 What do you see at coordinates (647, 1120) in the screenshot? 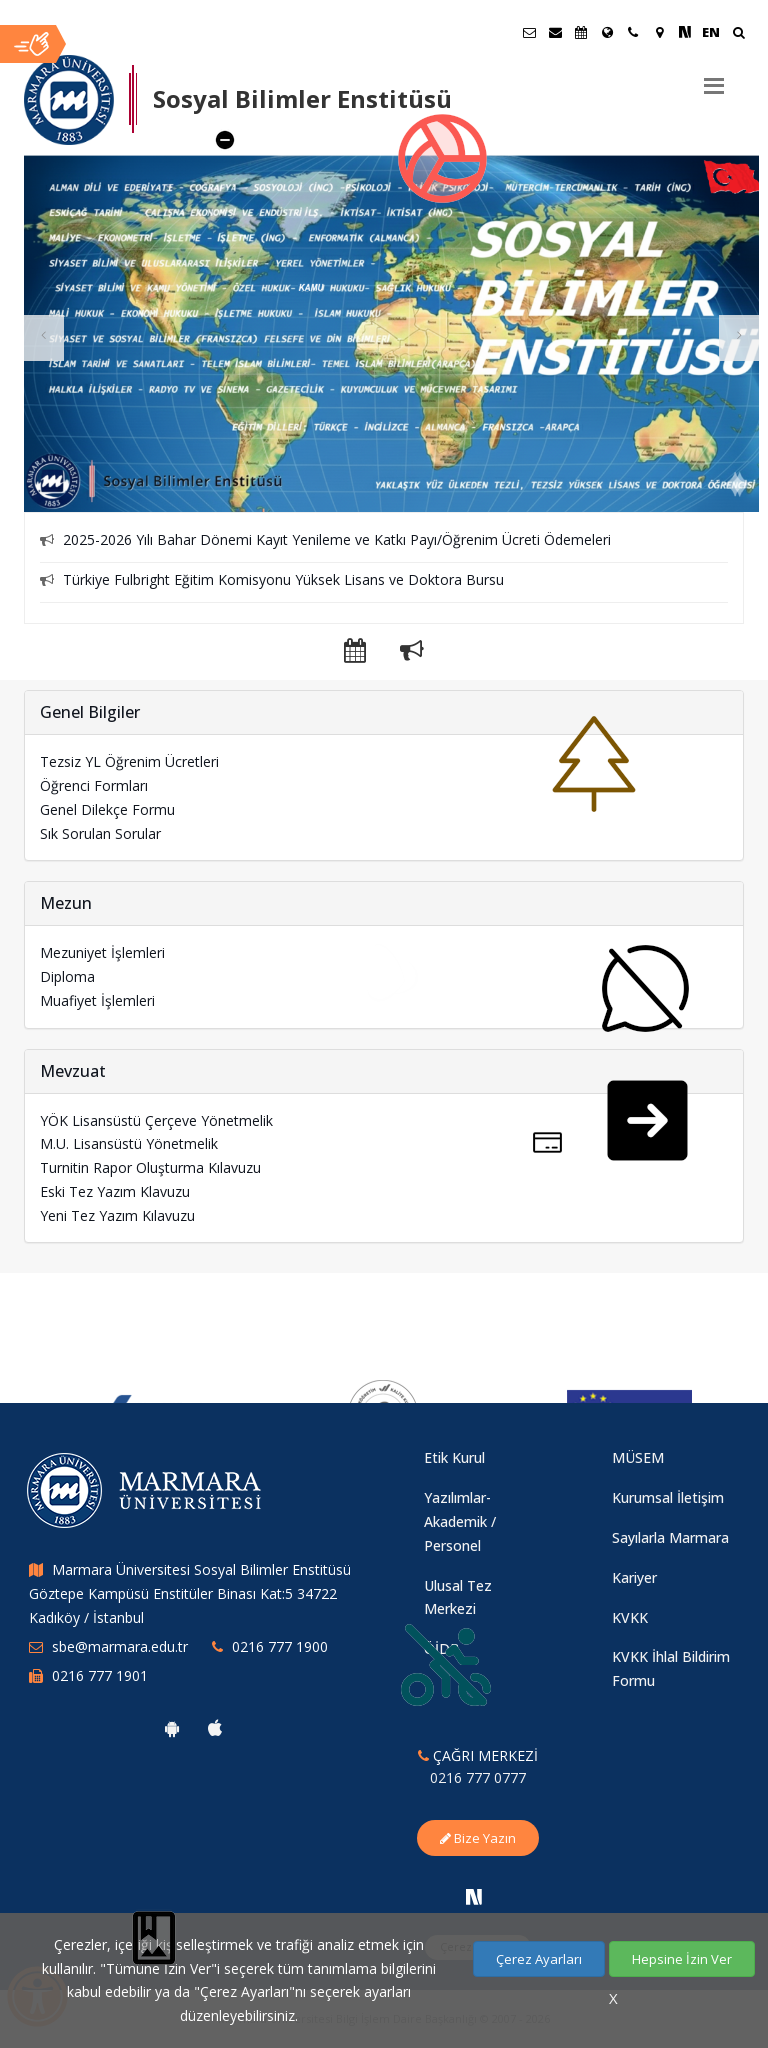
I see `navigate to the next item or screen` at bounding box center [647, 1120].